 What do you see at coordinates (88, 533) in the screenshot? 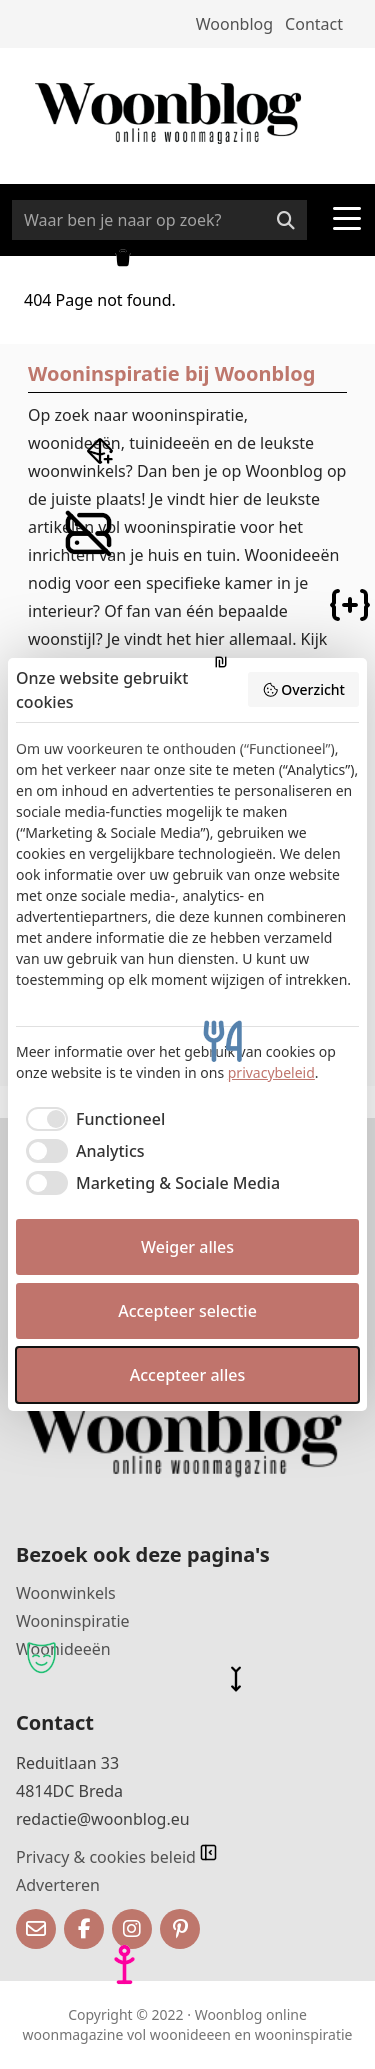
I see `server is offline or unavailable` at bounding box center [88, 533].